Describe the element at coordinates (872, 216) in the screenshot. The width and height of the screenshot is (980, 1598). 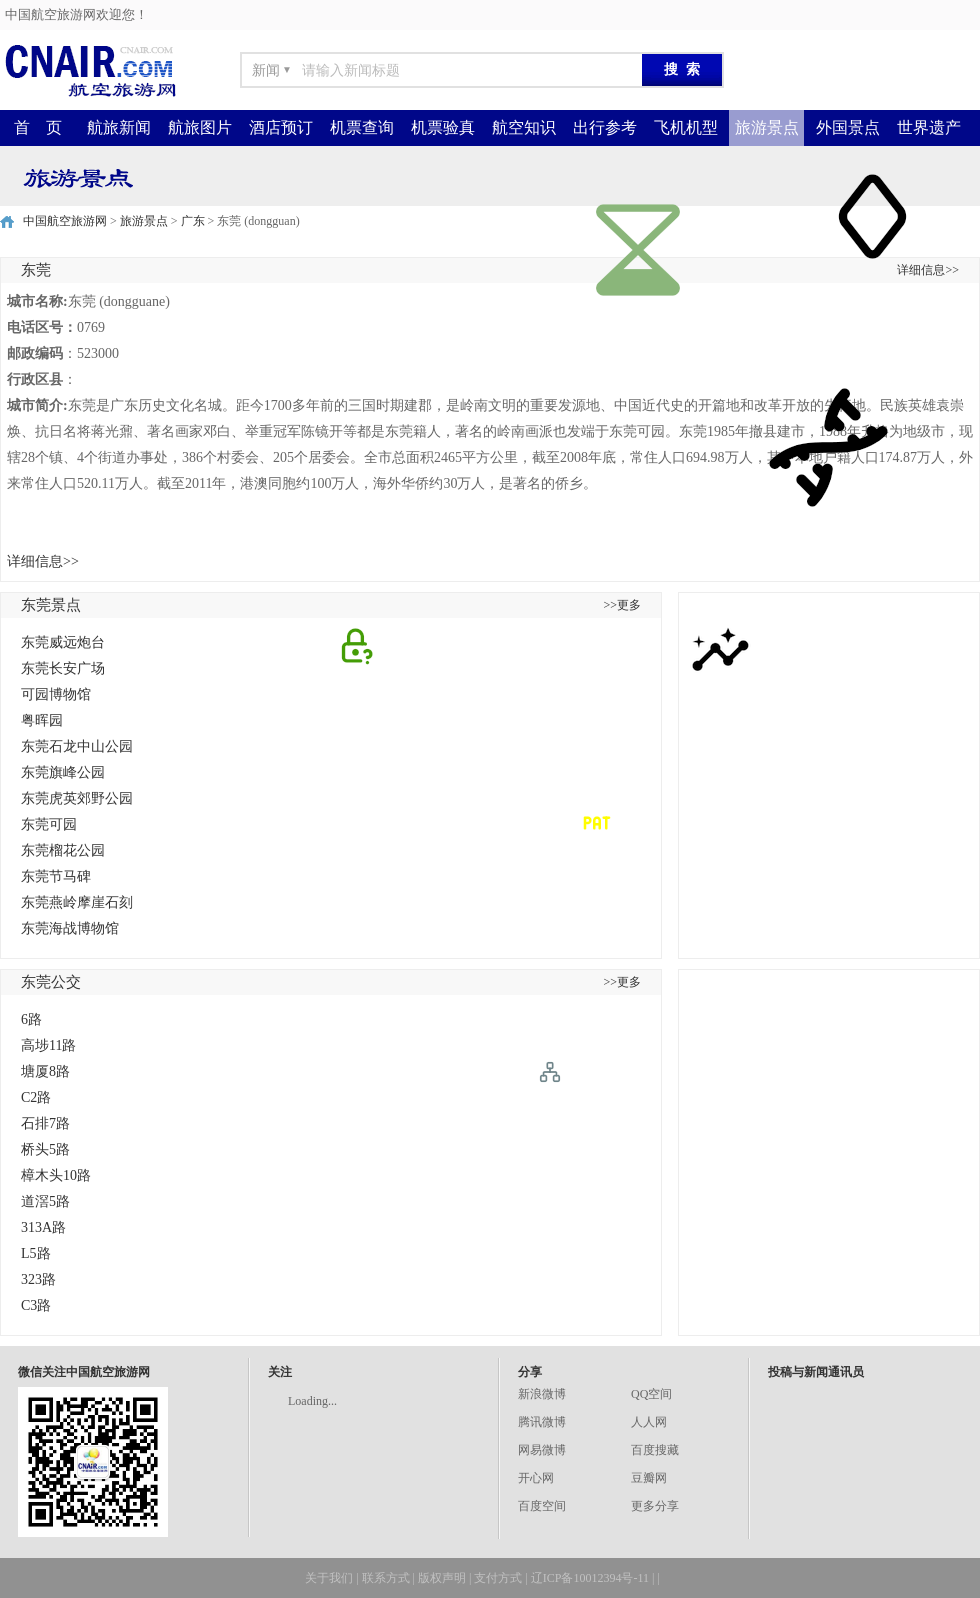
I see `access premium or pro features` at that location.